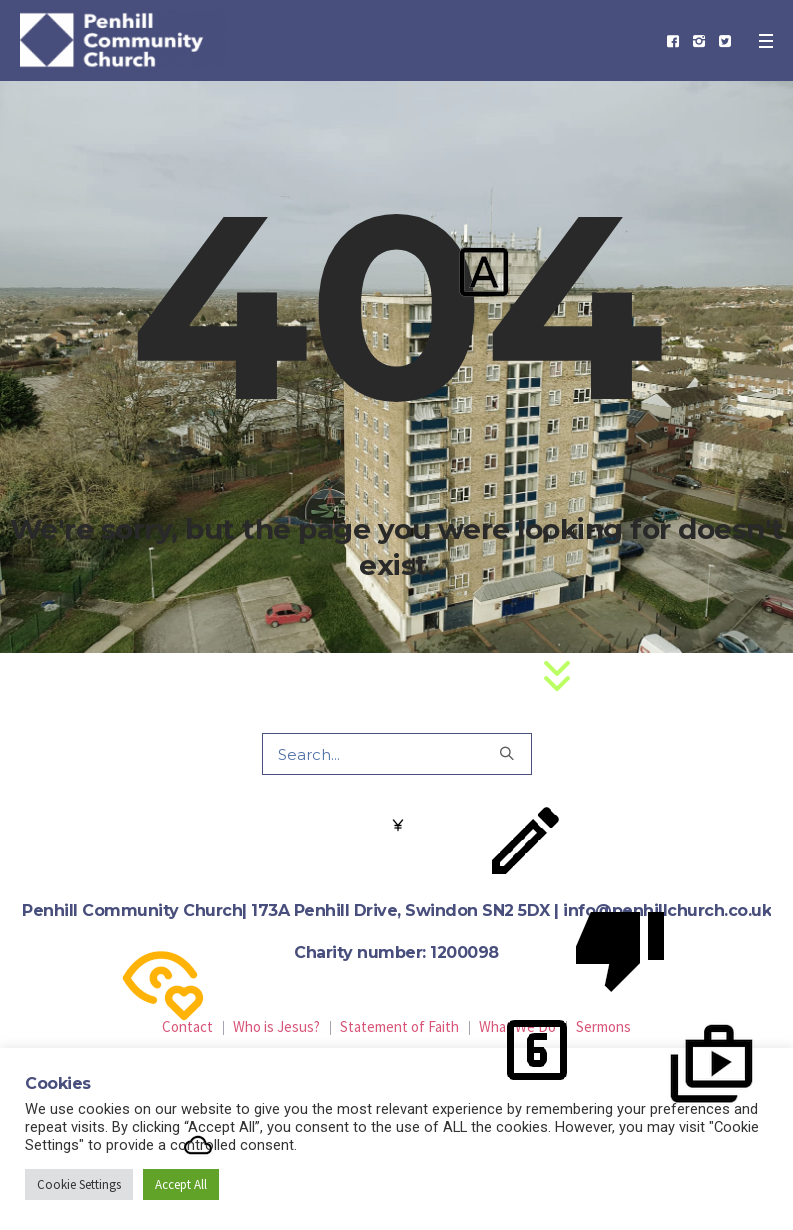 The height and width of the screenshot is (1230, 793). Describe the element at coordinates (537, 1050) in the screenshot. I see `select filter or preset number 6` at that location.